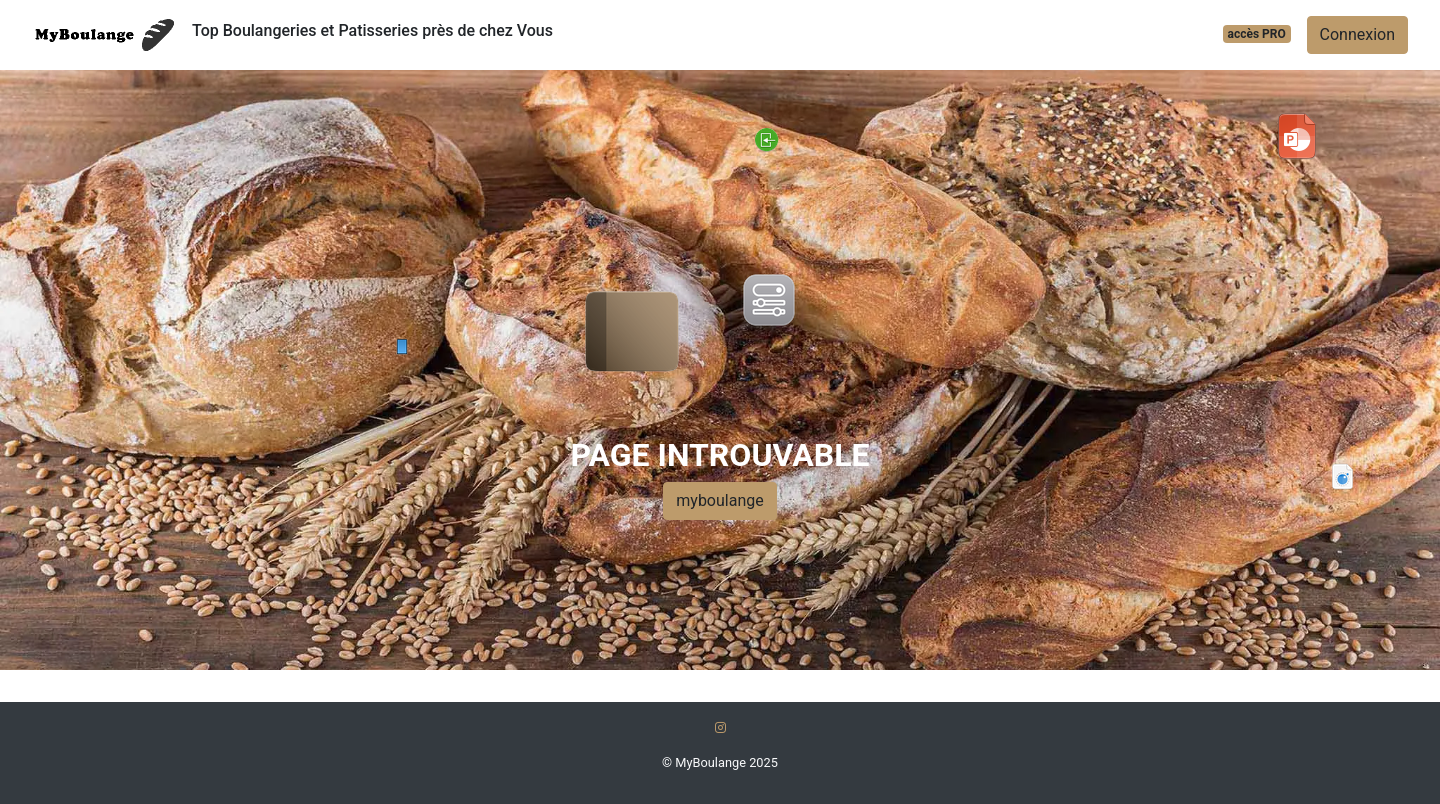 This screenshot has width=1440, height=804. Describe the element at coordinates (767, 140) in the screenshot. I see `log out of the current session` at that location.